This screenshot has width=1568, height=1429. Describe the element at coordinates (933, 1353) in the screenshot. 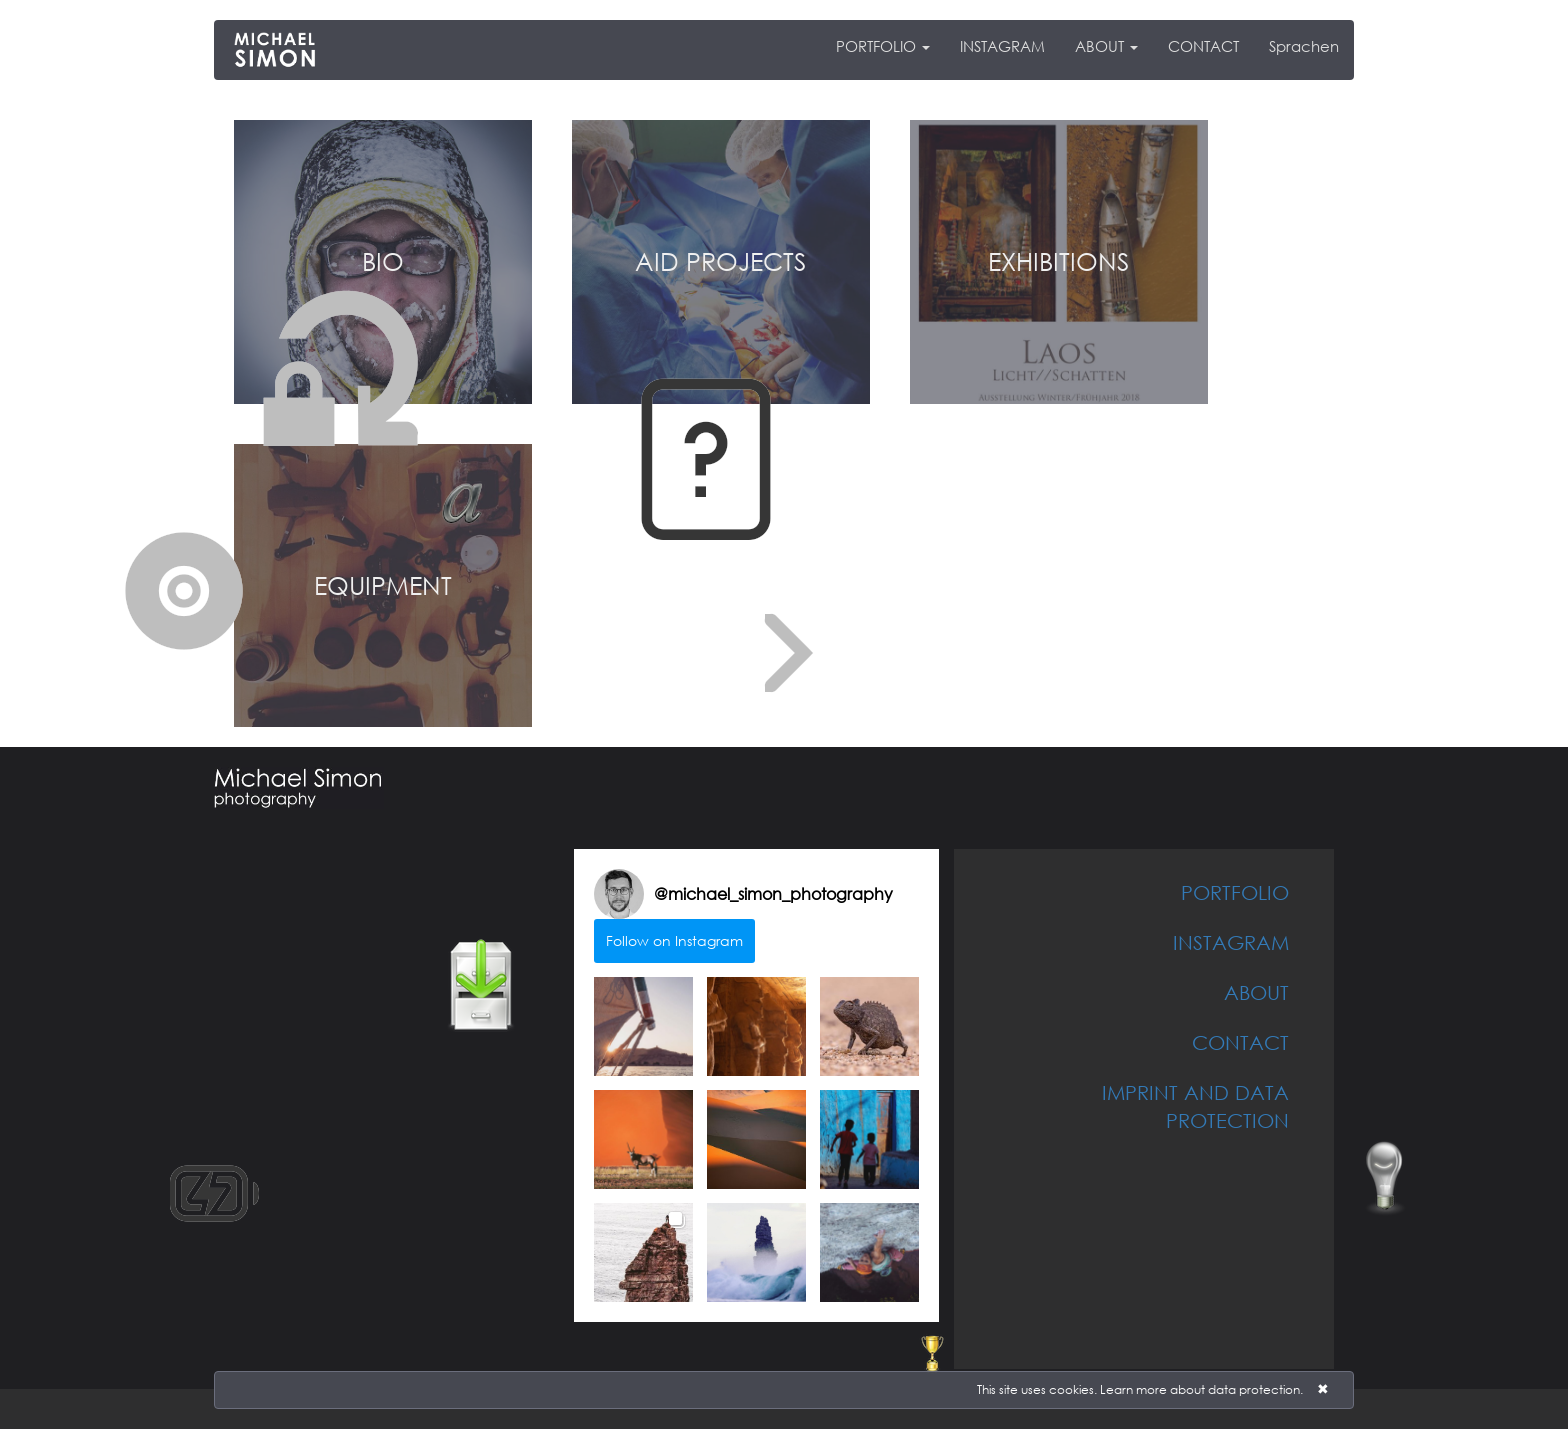

I see `indicates a gold-level achievement or first place ranking` at that location.